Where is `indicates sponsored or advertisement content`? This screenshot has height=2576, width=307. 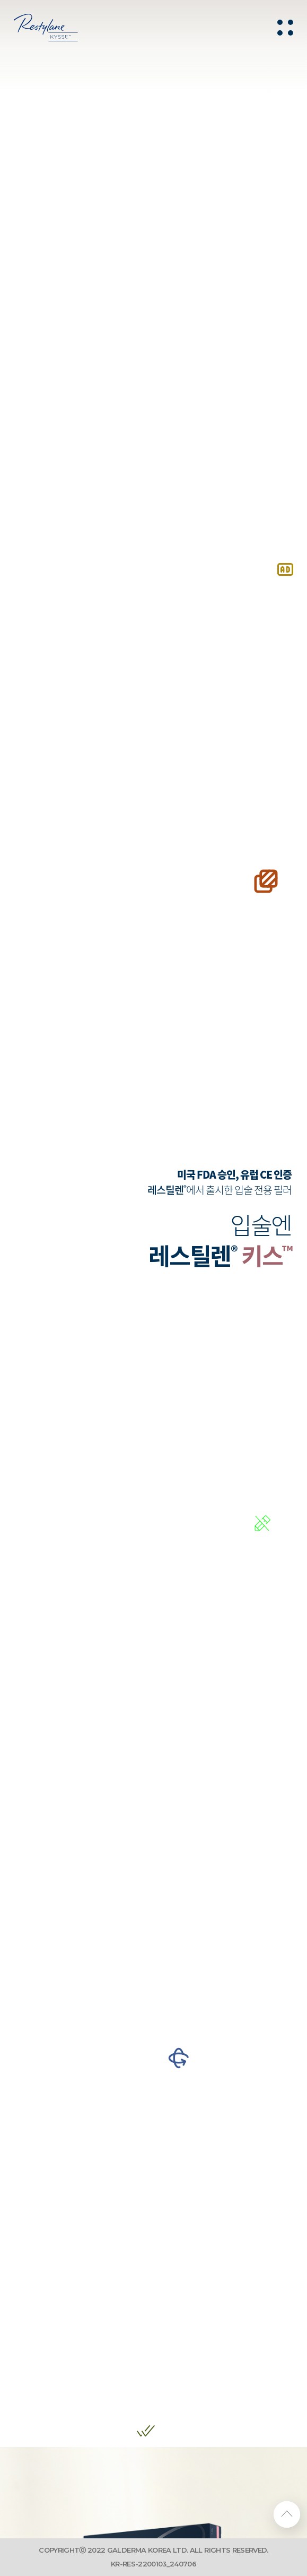 indicates sponsored or advertisement content is located at coordinates (285, 569).